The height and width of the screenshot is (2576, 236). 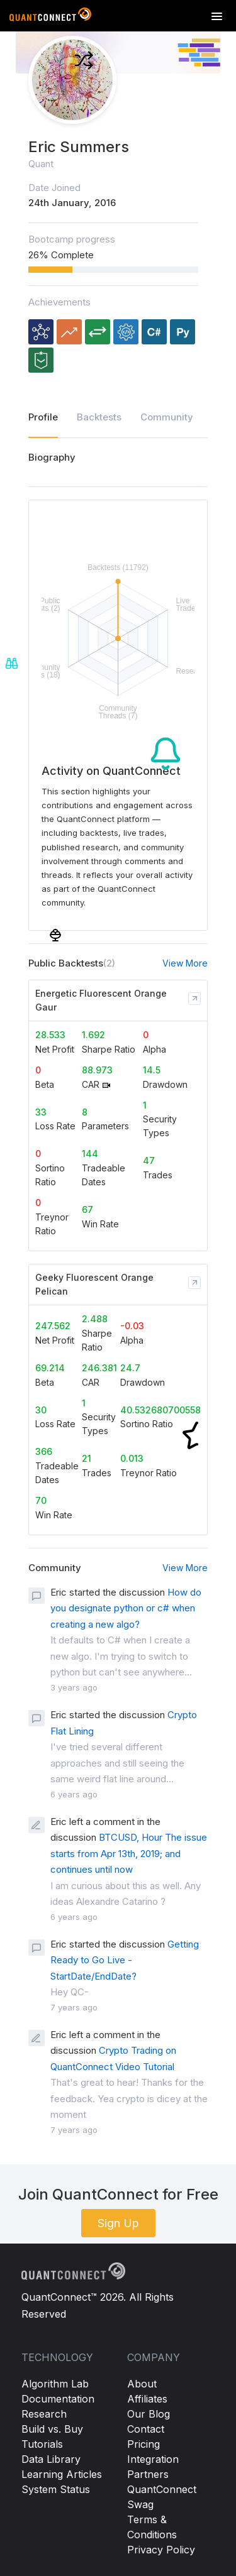 What do you see at coordinates (166, 754) in the screenshot?
I see `view notifications` at bounding box center [166, 754].